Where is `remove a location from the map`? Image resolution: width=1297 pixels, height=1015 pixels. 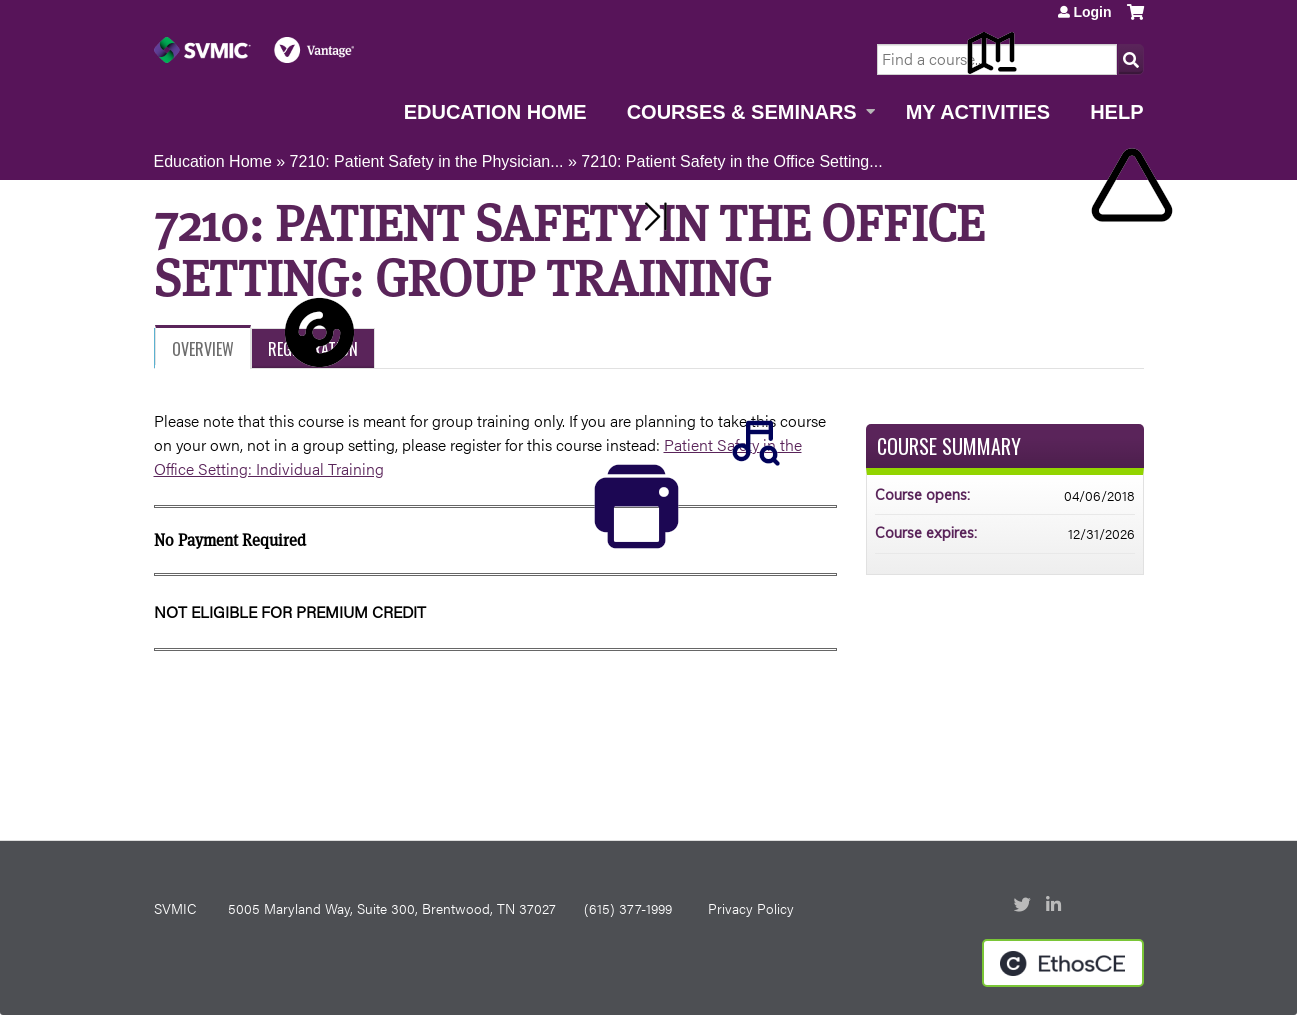
remove a location from the map is located at coordinates (991, 53).